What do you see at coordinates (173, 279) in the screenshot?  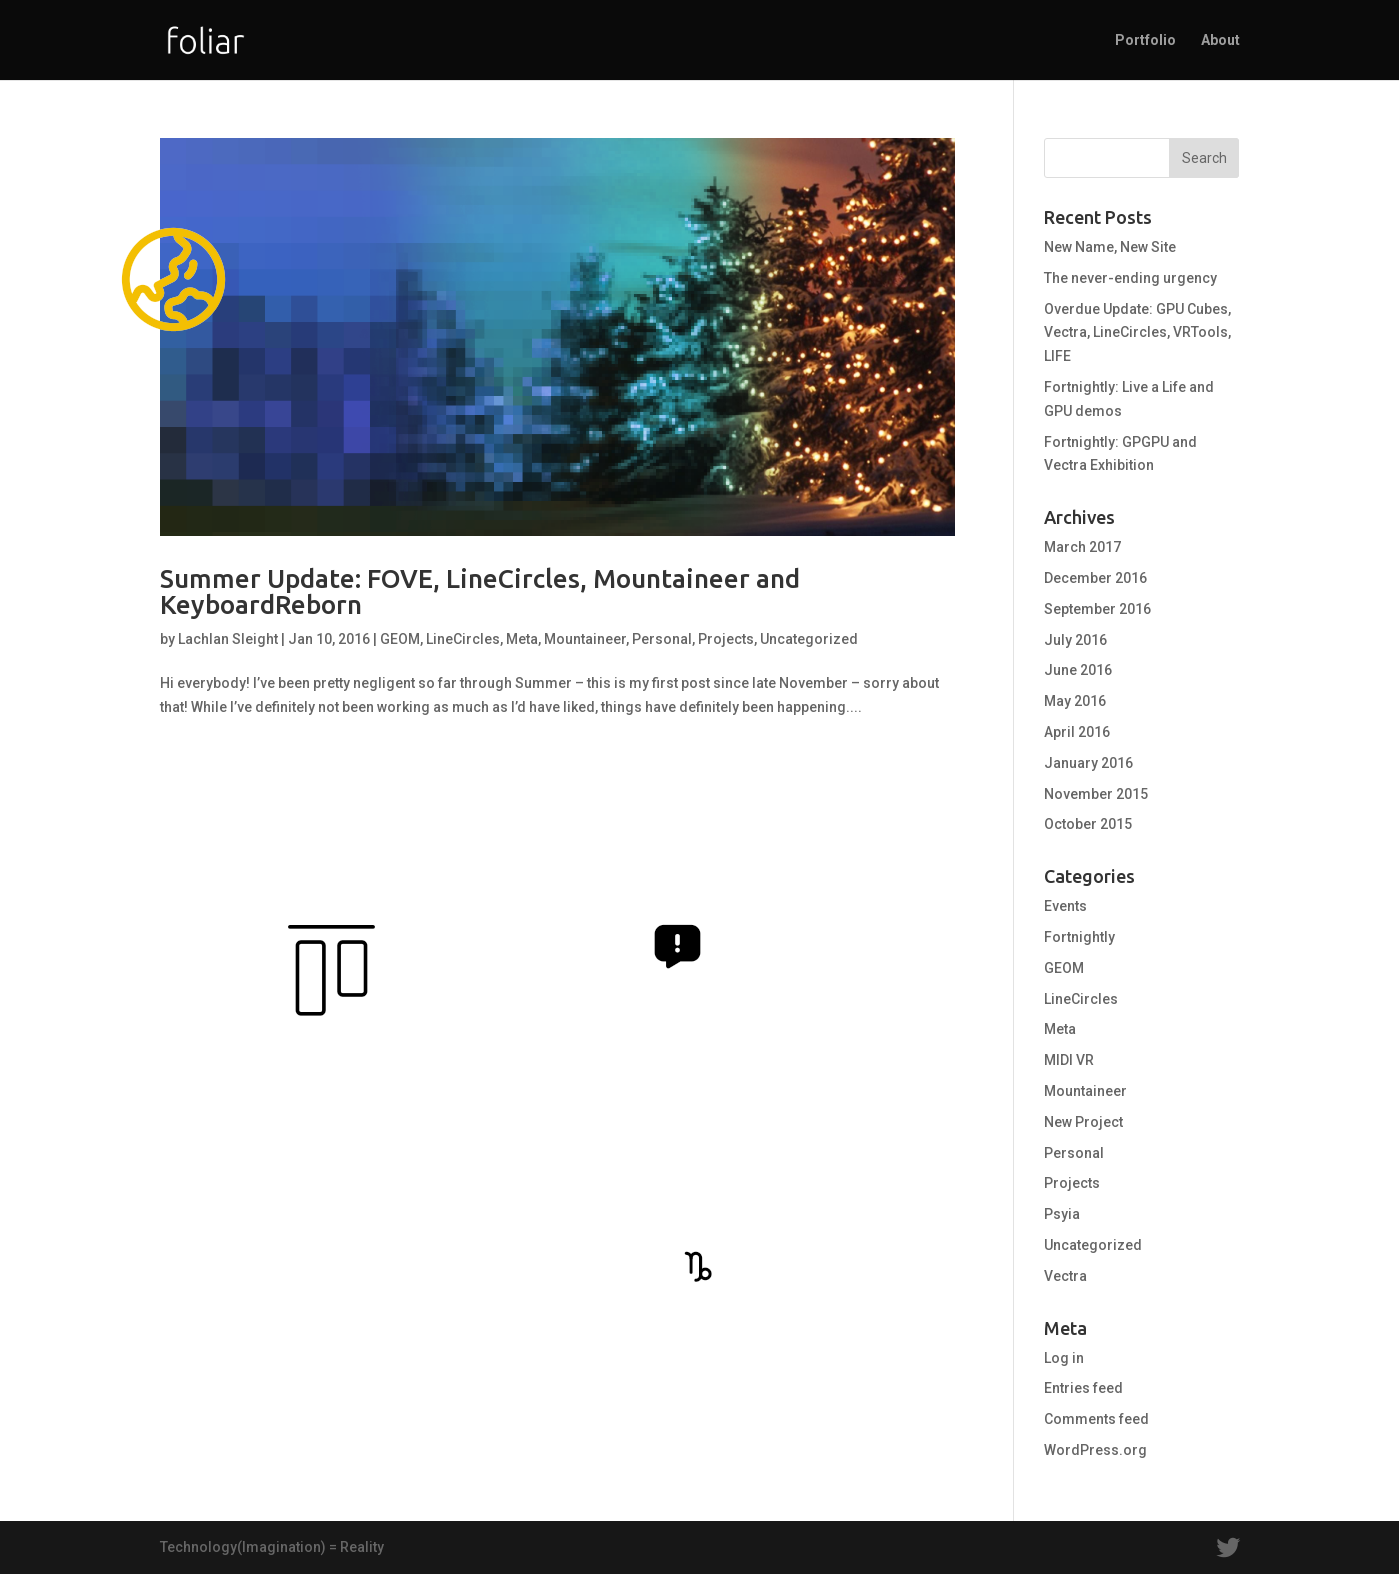 I see `switch to asia-australia region` at bounding box center [173, 279].